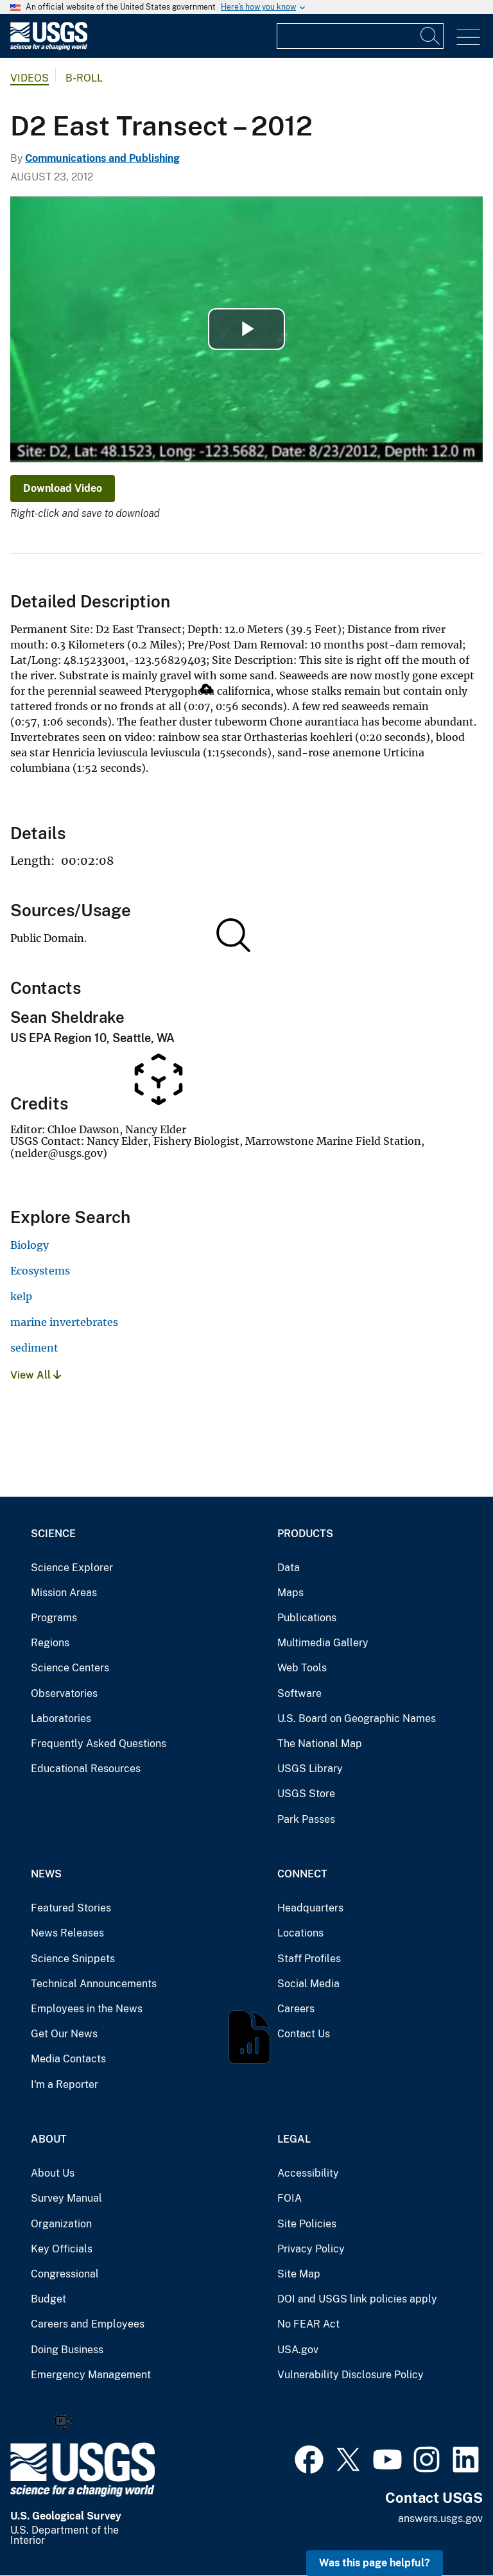 The height and width of the screenshot is (2576, 493). What do you see at coordinates (233, 935) in the screenshot?
I see `search for content` at bounding box center [233, 935].